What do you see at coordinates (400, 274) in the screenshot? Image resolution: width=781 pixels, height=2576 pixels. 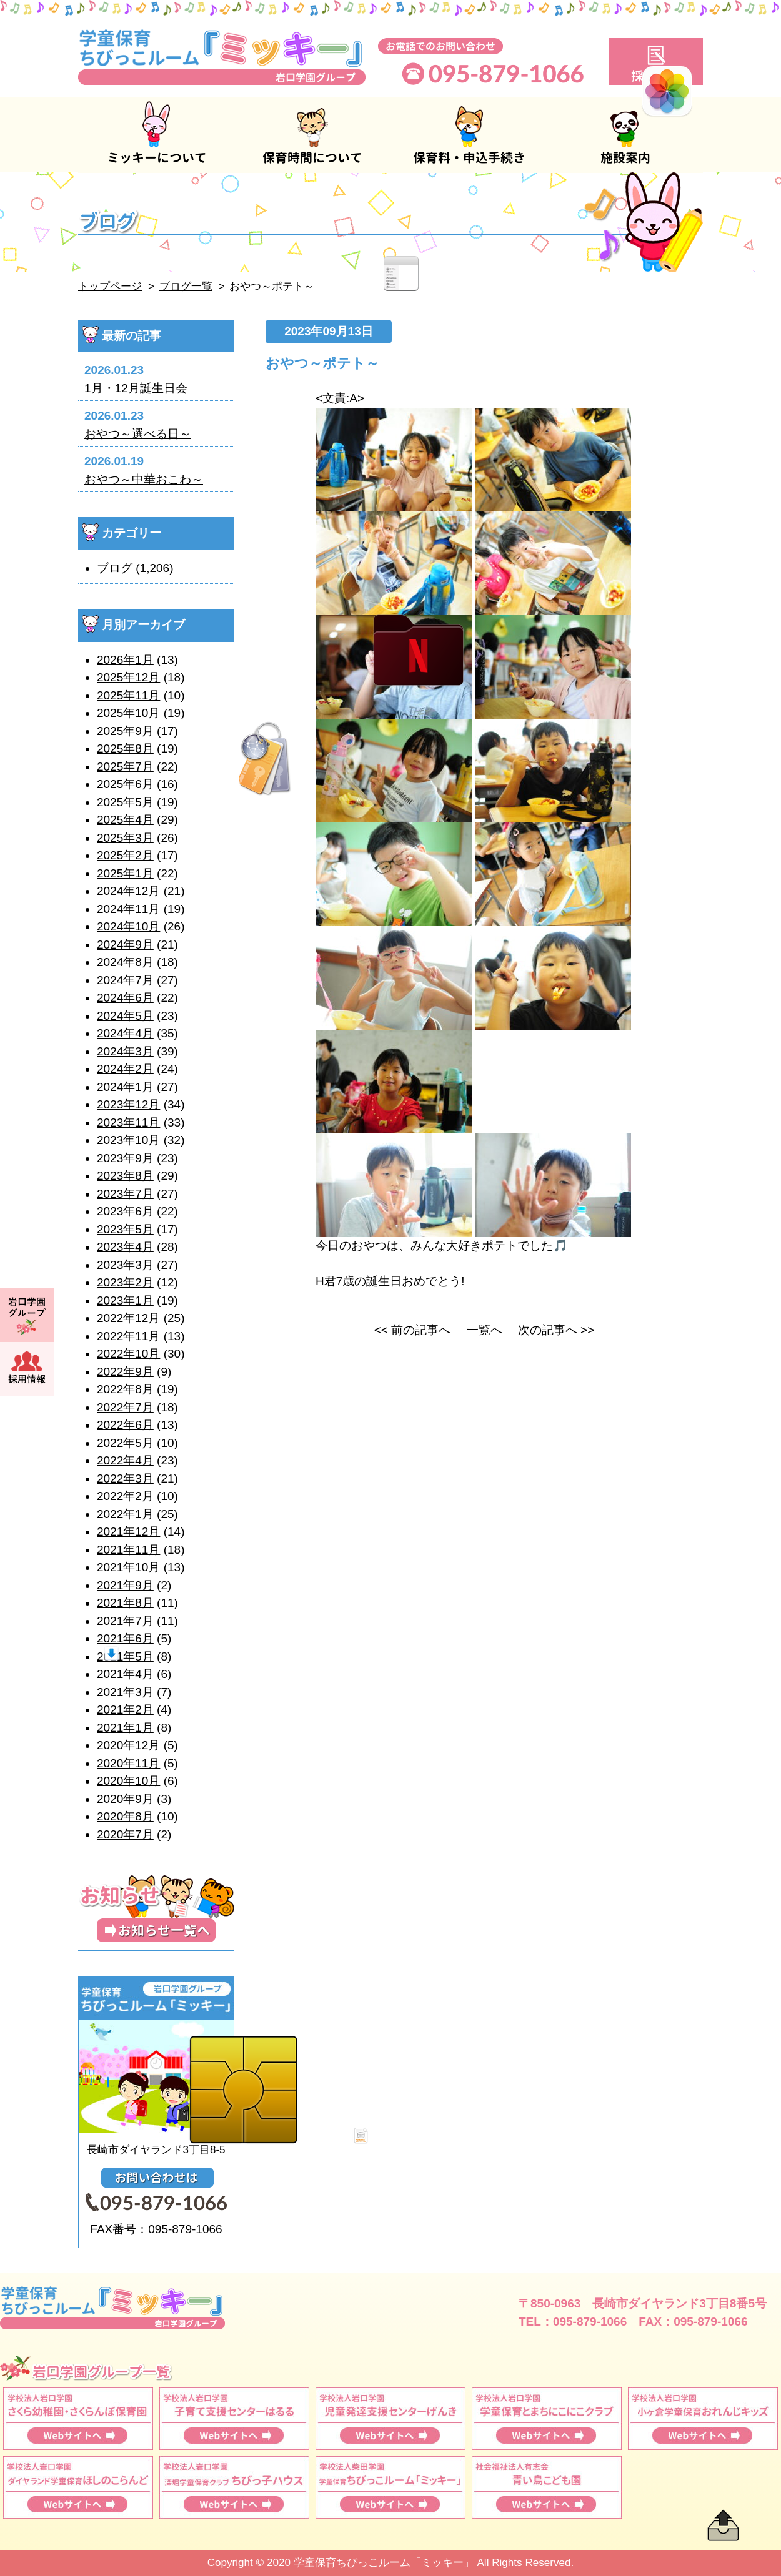 I see `access system preferences from the sidebar` at bounding box center [400, 274].